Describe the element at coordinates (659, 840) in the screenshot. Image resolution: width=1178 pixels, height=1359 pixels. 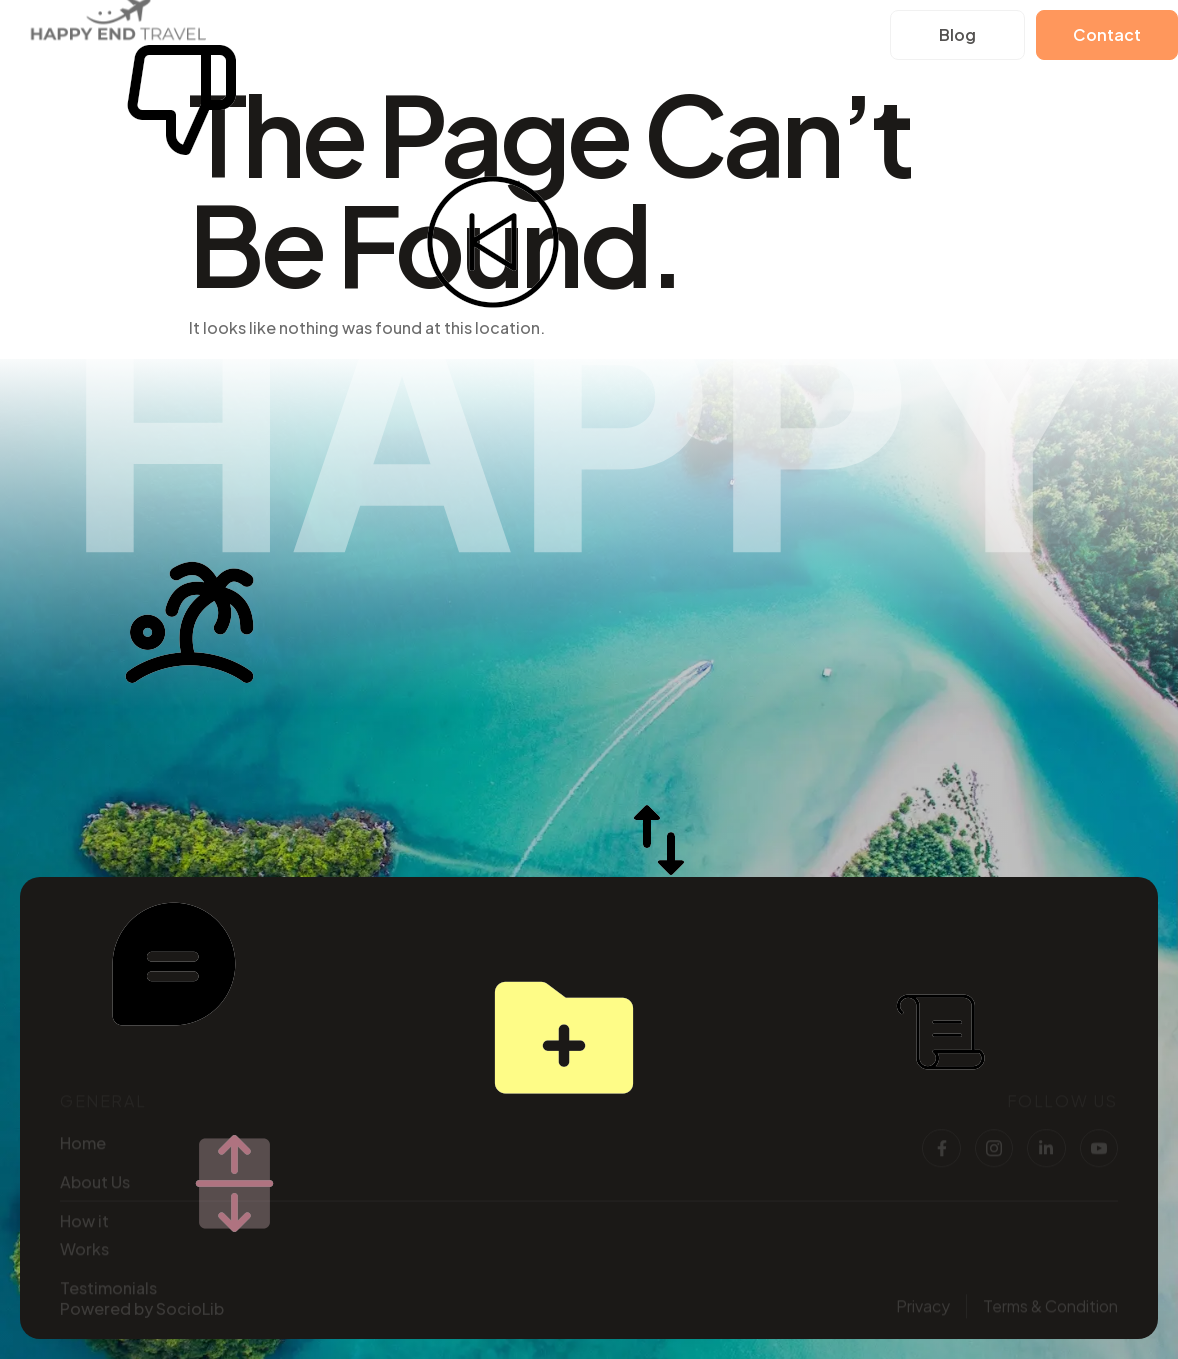
I see `swap or reverse the order of items` at that location.